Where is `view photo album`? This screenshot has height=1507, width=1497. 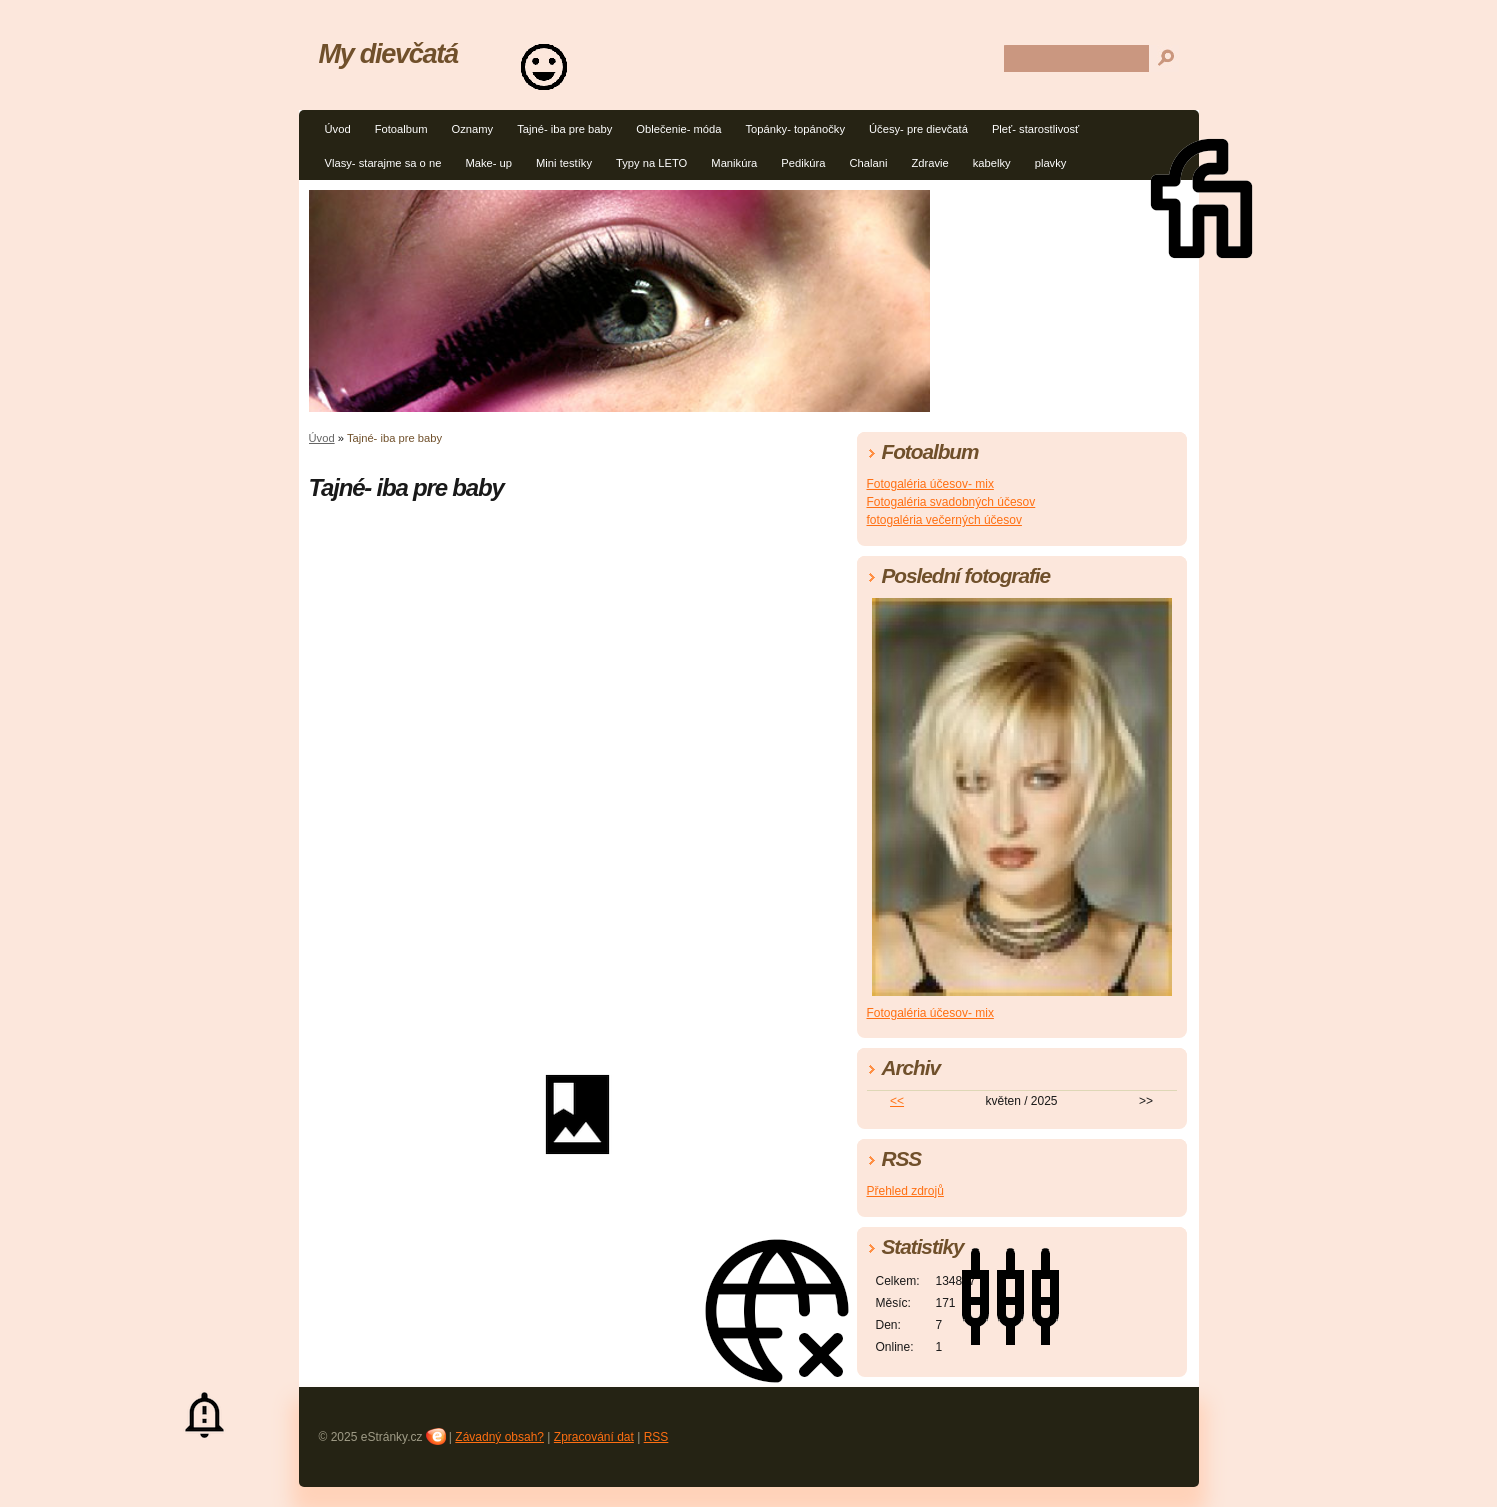
view photo album is located at coordinates (577, 1114).